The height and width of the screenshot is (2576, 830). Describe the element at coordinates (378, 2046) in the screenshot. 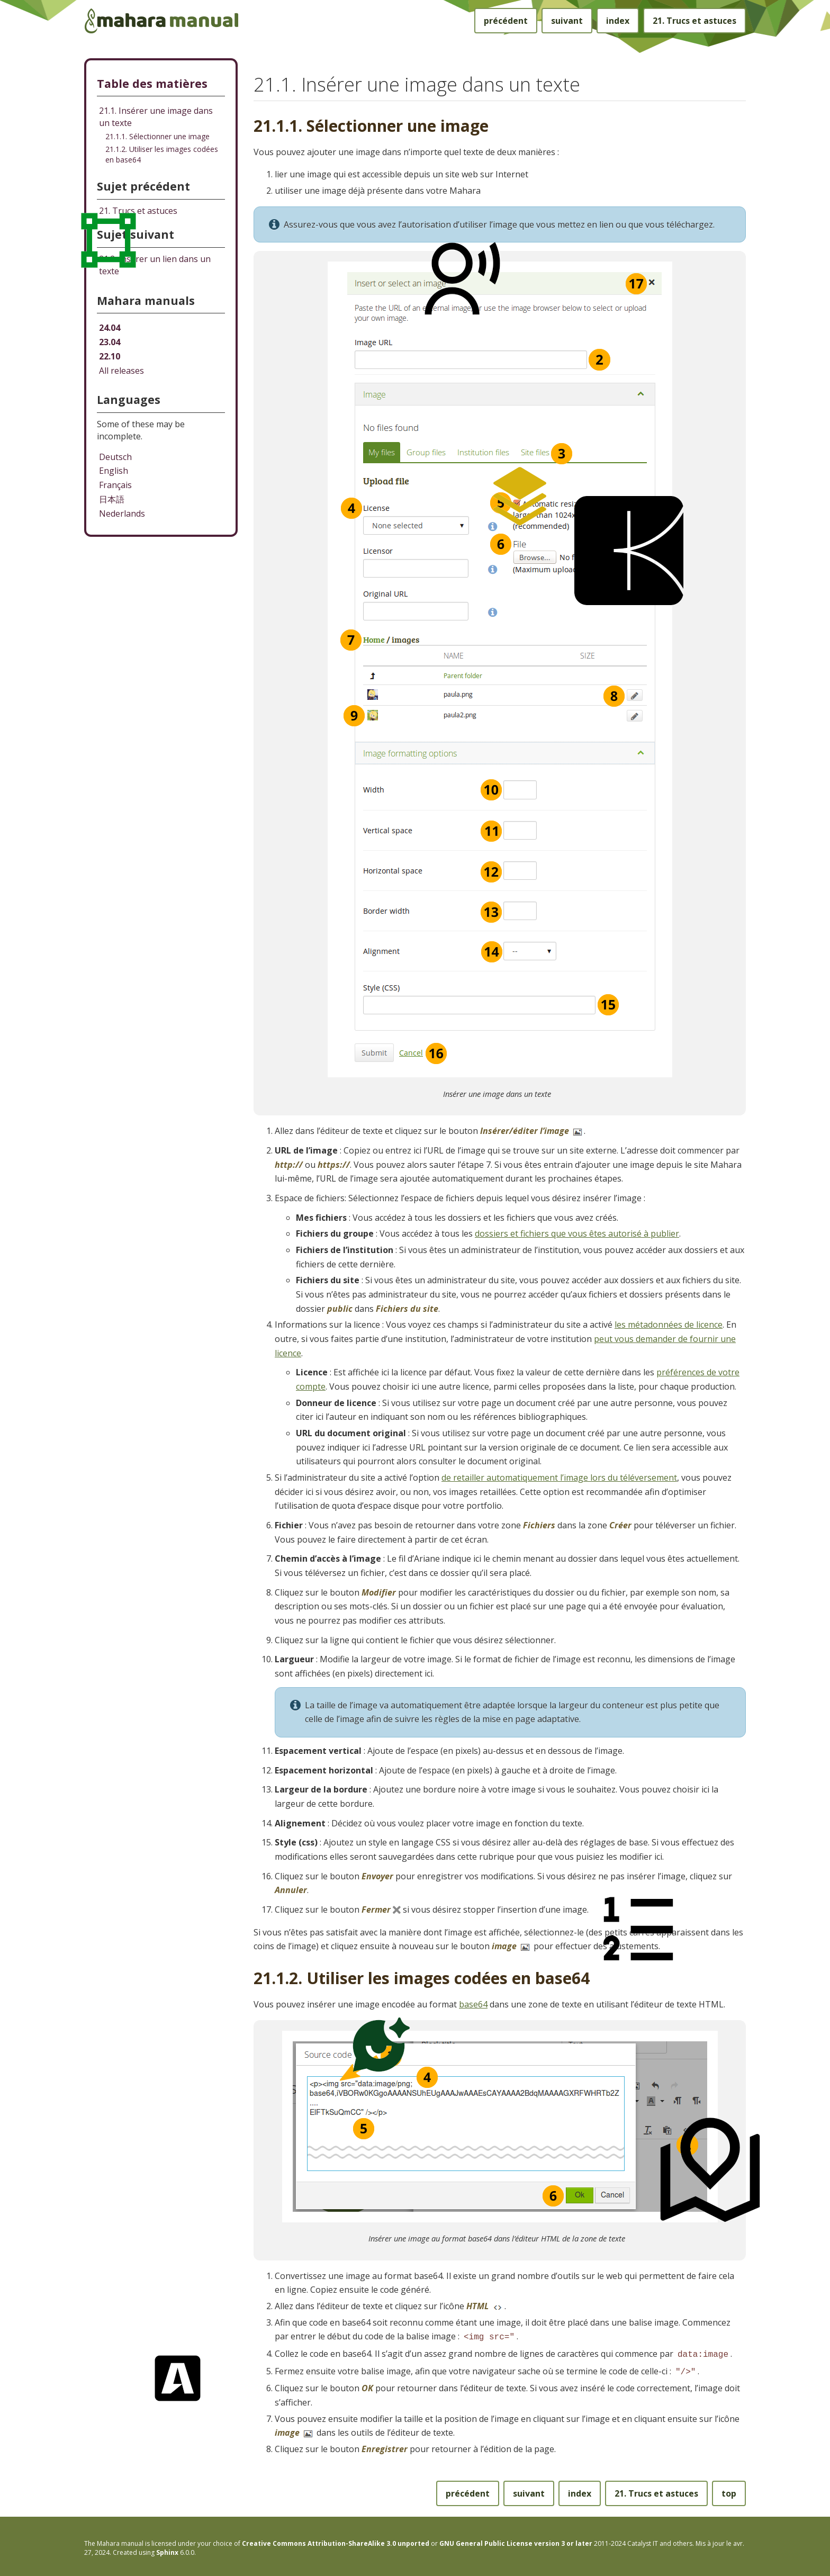

I see `chat with ai assistant` at that location.